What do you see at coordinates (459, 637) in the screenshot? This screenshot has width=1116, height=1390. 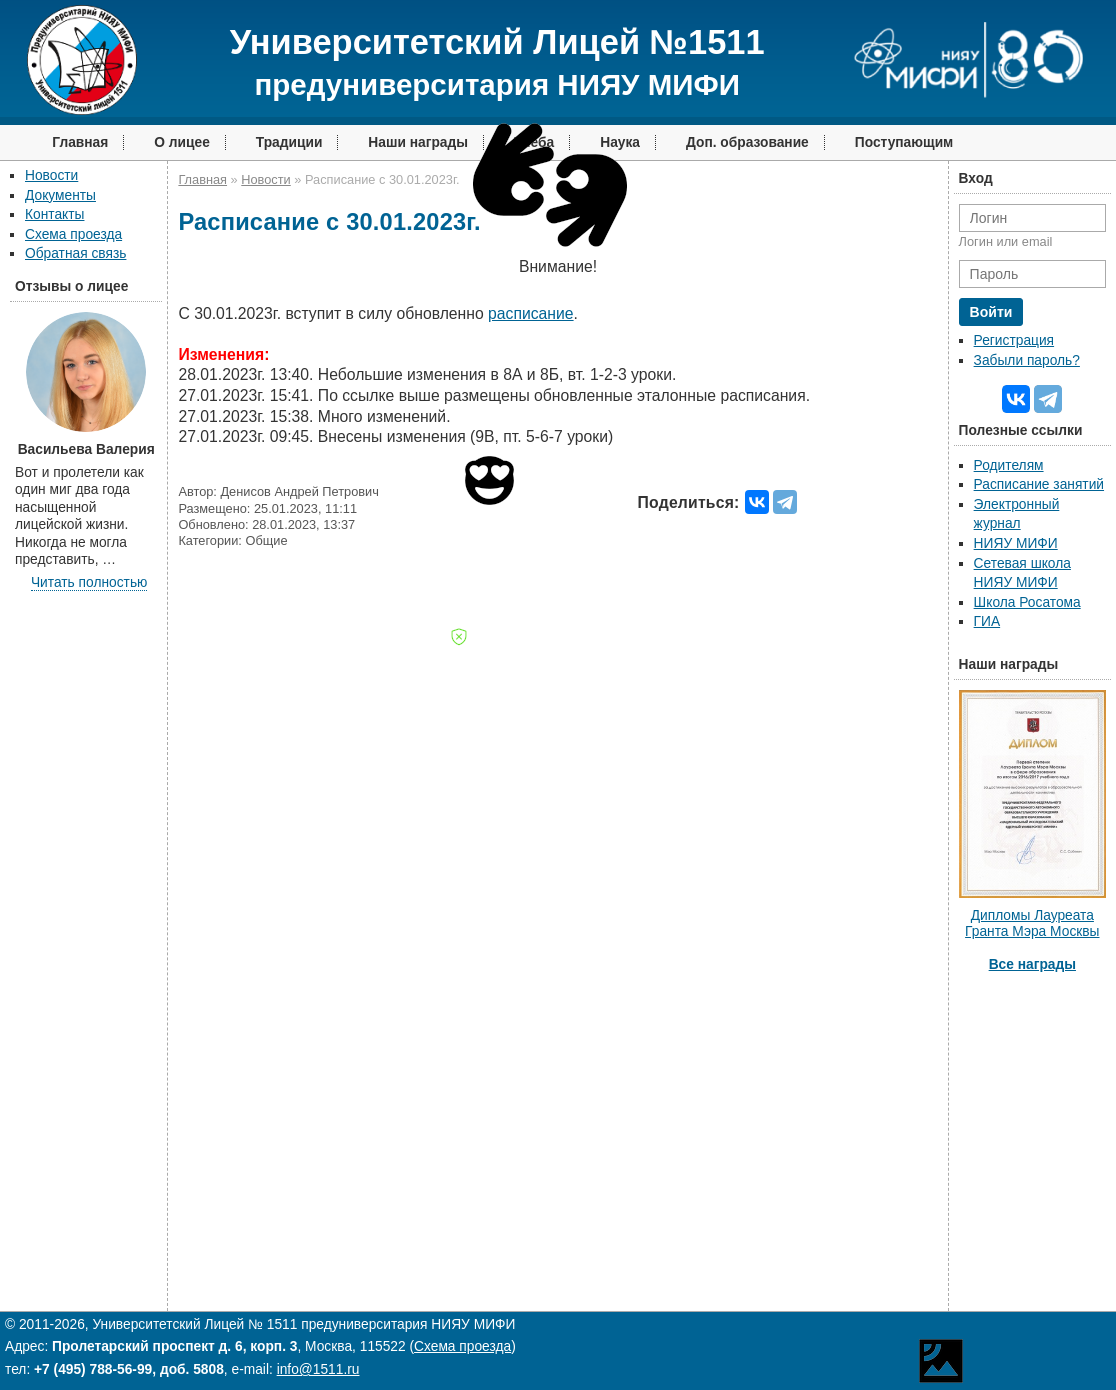 I see `security check failed or blocked` at bounding box center [459, 637].